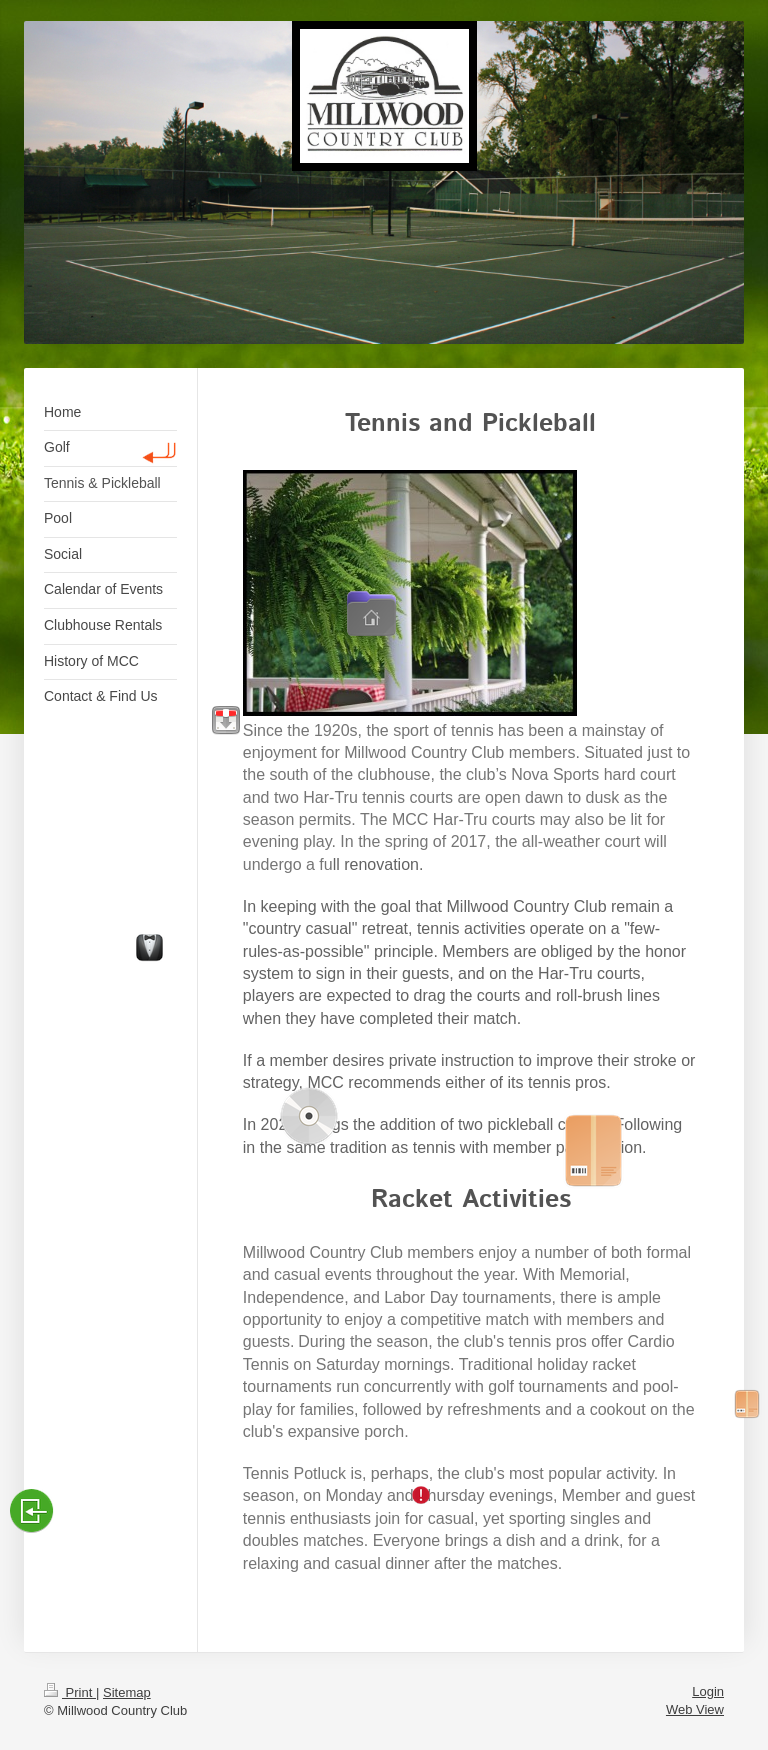  Describe the element at coordinates (149, 947) in the screenshot. I see `configure keyboard settings and preferences` at that location.